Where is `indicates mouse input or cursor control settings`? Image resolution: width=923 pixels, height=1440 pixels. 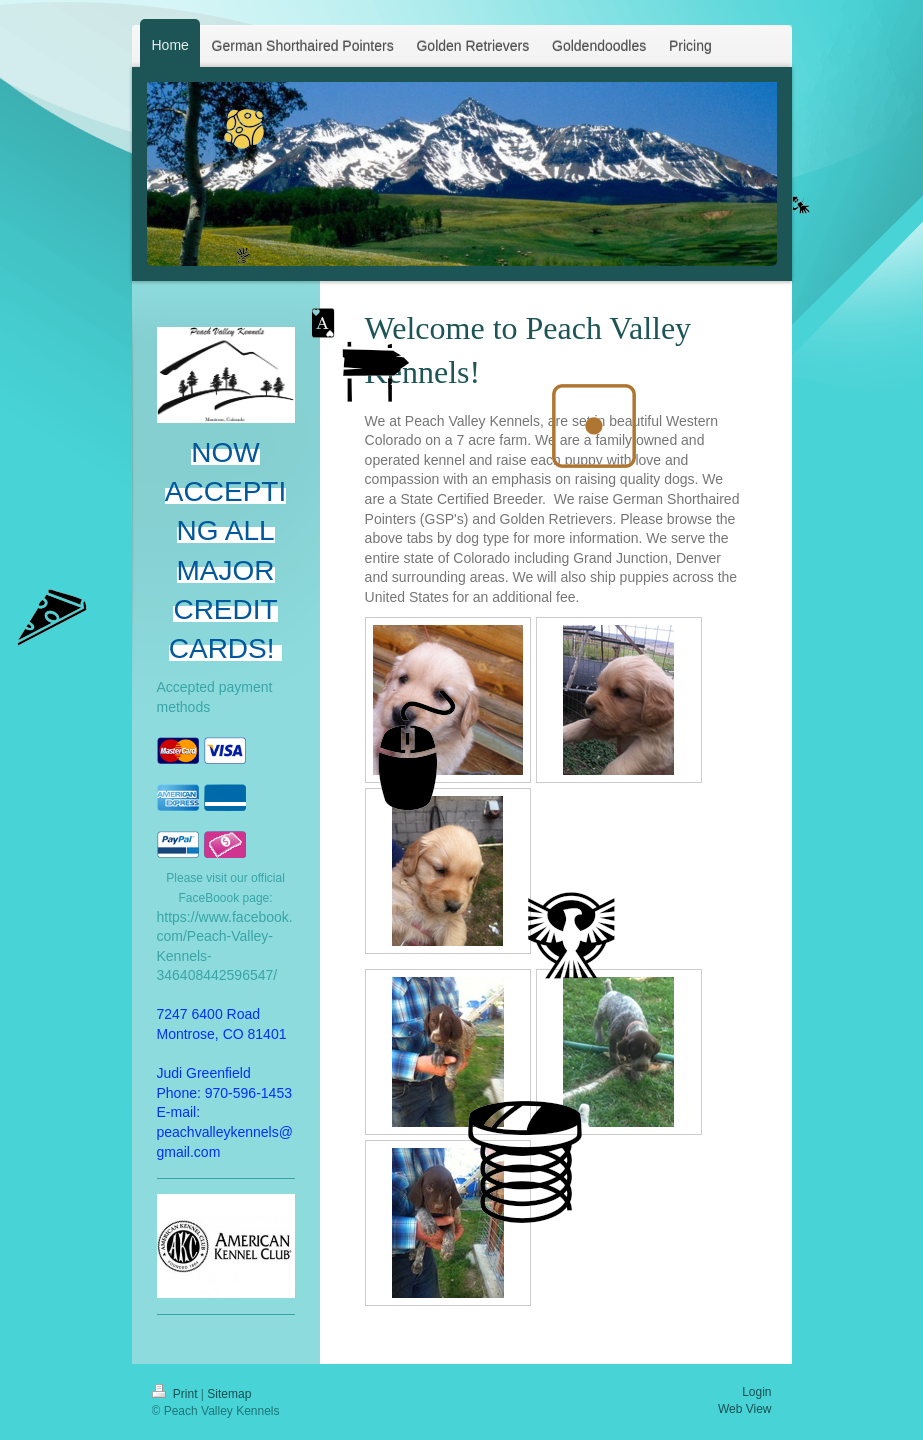 indicates mouse input or cursor control settings is located at coordinates (414, 752).